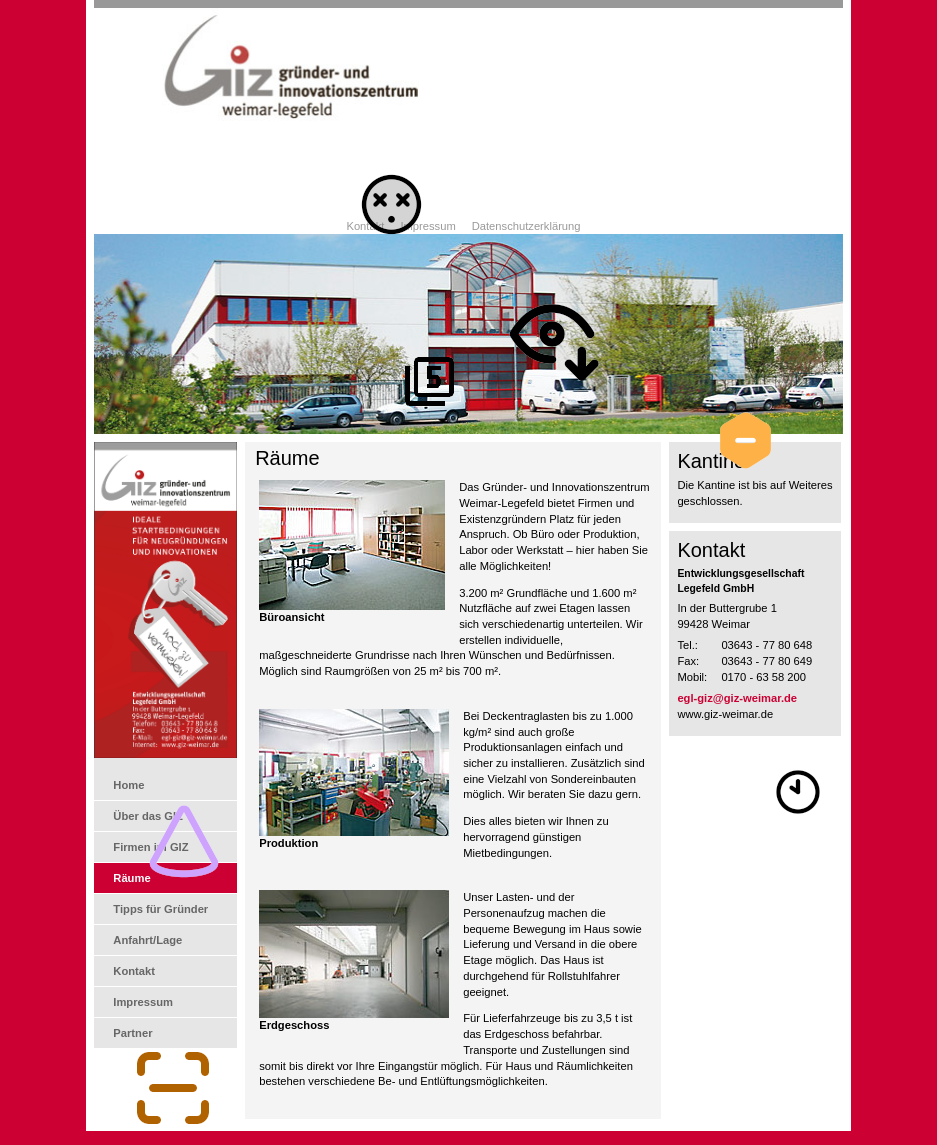 The width and height of the screenshot is (937, 1145). I want to click on scroll down to view more content, so click(552, 334).